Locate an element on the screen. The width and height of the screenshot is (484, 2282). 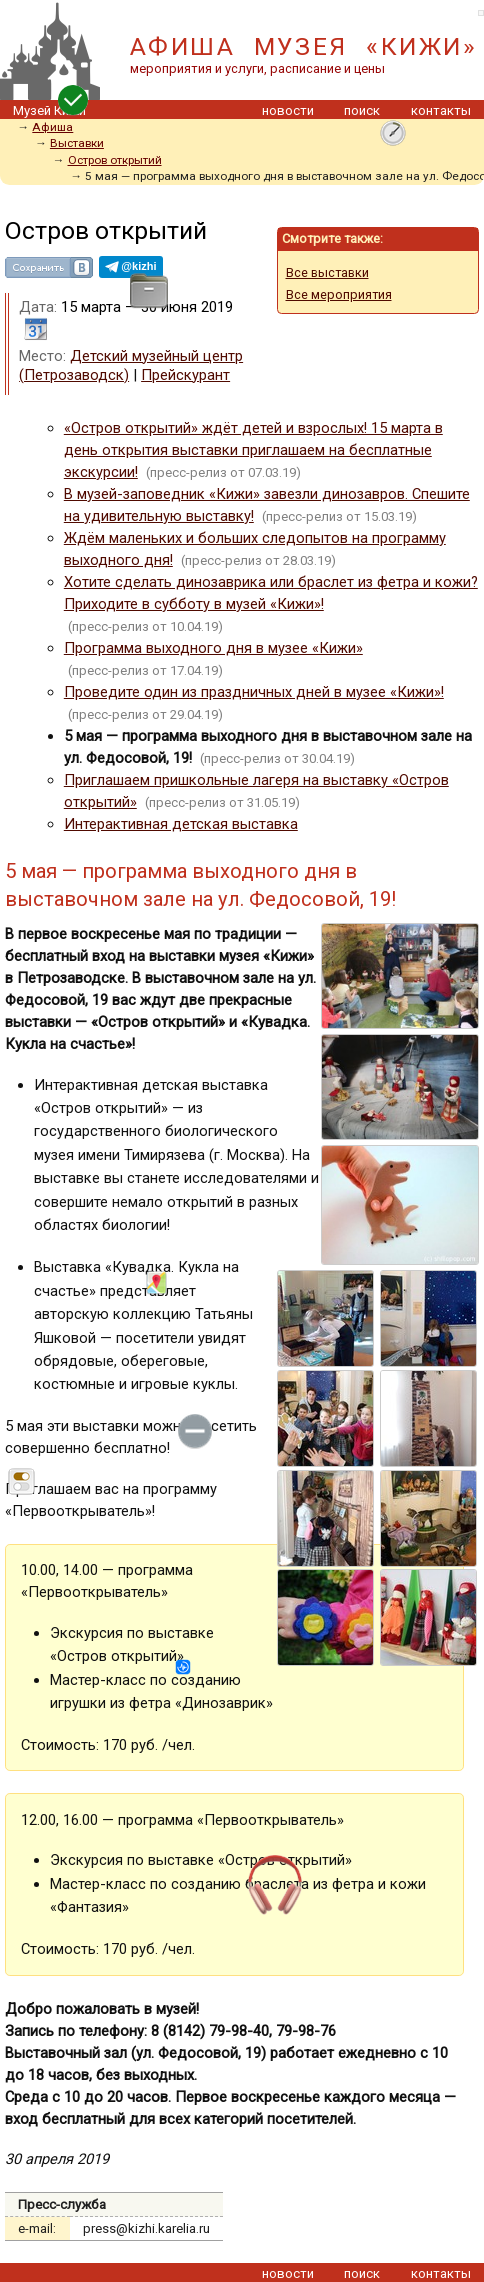
open a GPX route or waypoint file is located at coordinates (156, 1282).